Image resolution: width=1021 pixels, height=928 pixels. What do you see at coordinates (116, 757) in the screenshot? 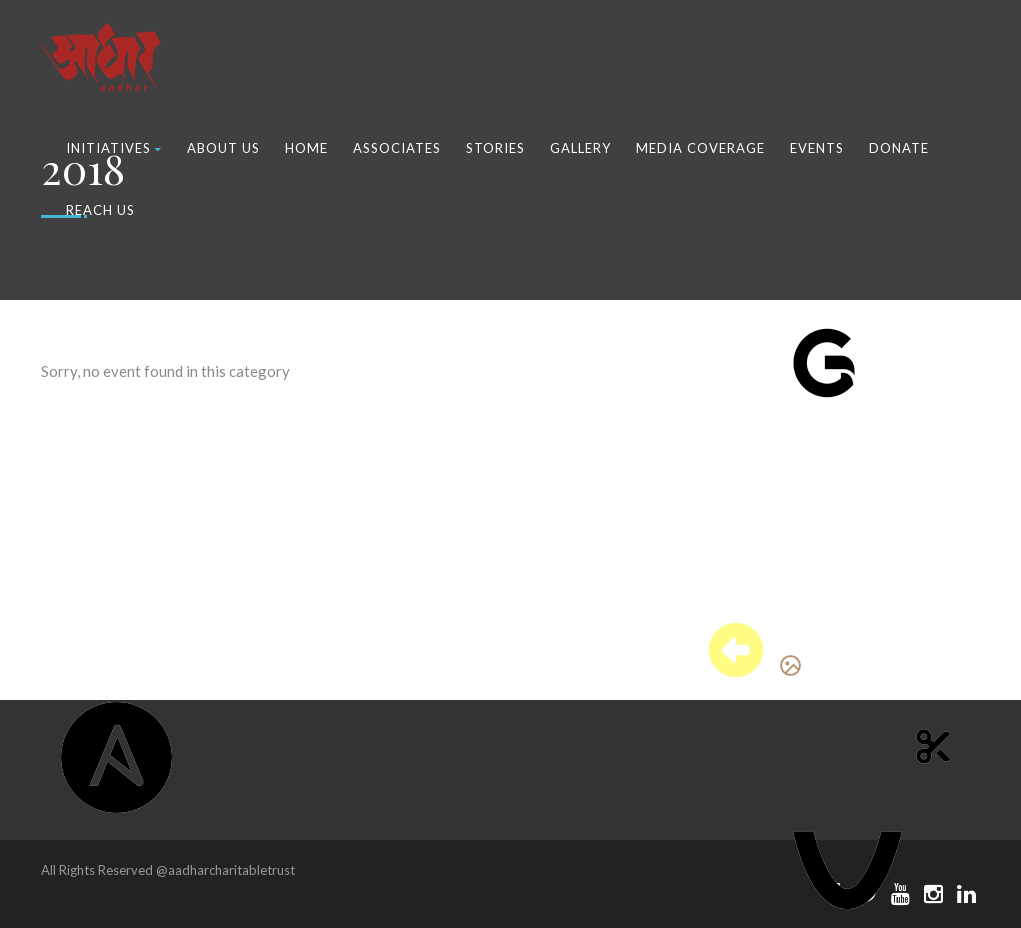
I see `Ansible automation platform logo` at bounding box center [116, 757].